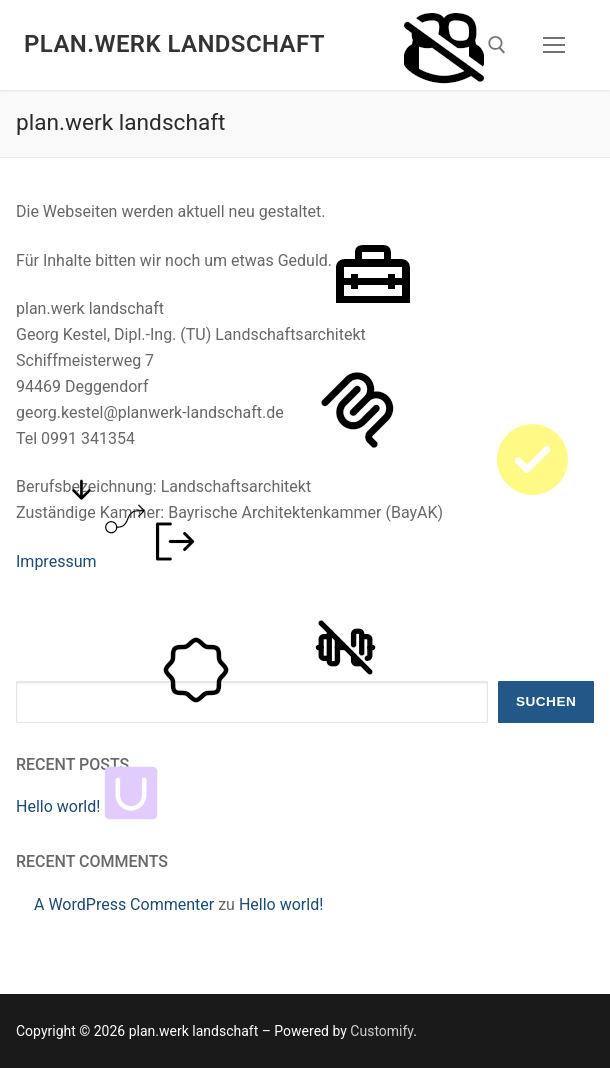 This screenshot has width=610, height=1068. I want to click on GitHub Copilot is unavailable or experiencing an error, so click(444, 48).